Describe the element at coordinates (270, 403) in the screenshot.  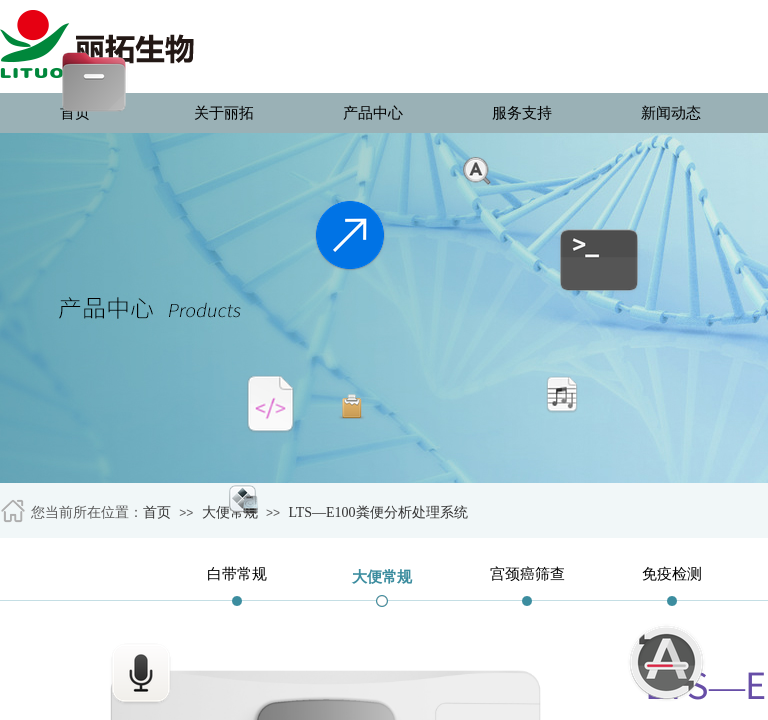
I see `an xml file type indicator` at that location.